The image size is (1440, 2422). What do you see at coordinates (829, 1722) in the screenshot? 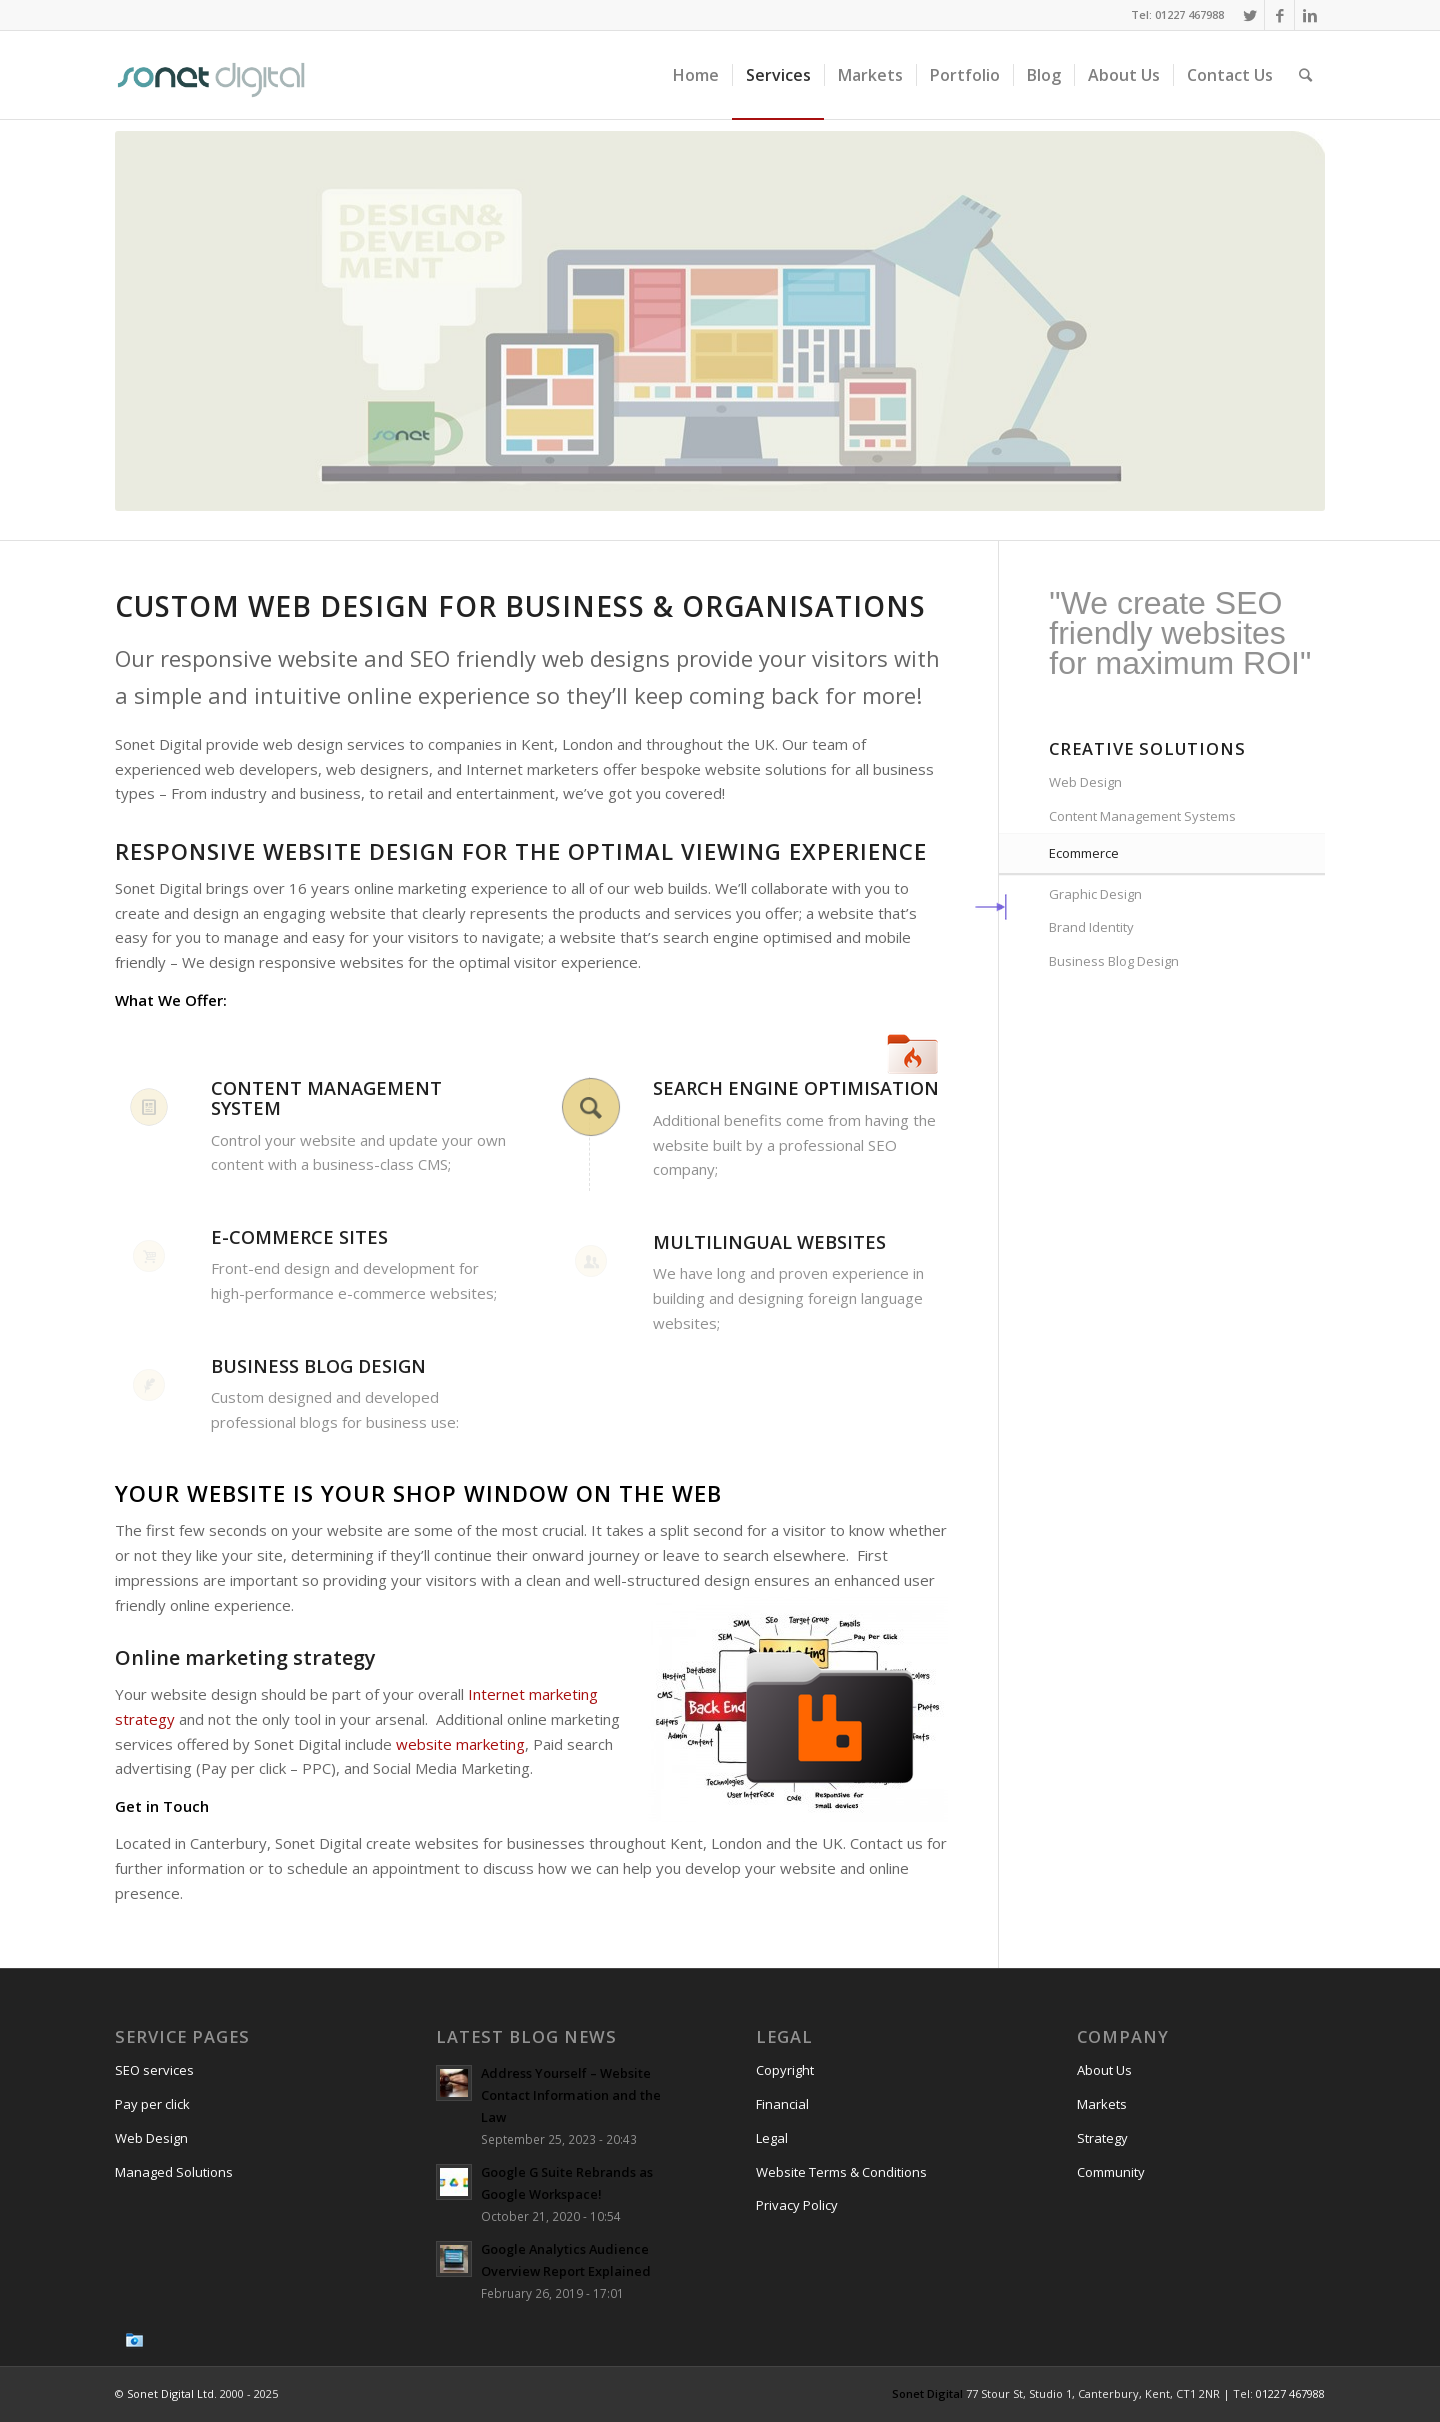
I see `open folder containing RabbitMQ configuration files` at bounding box center [829, 1722].